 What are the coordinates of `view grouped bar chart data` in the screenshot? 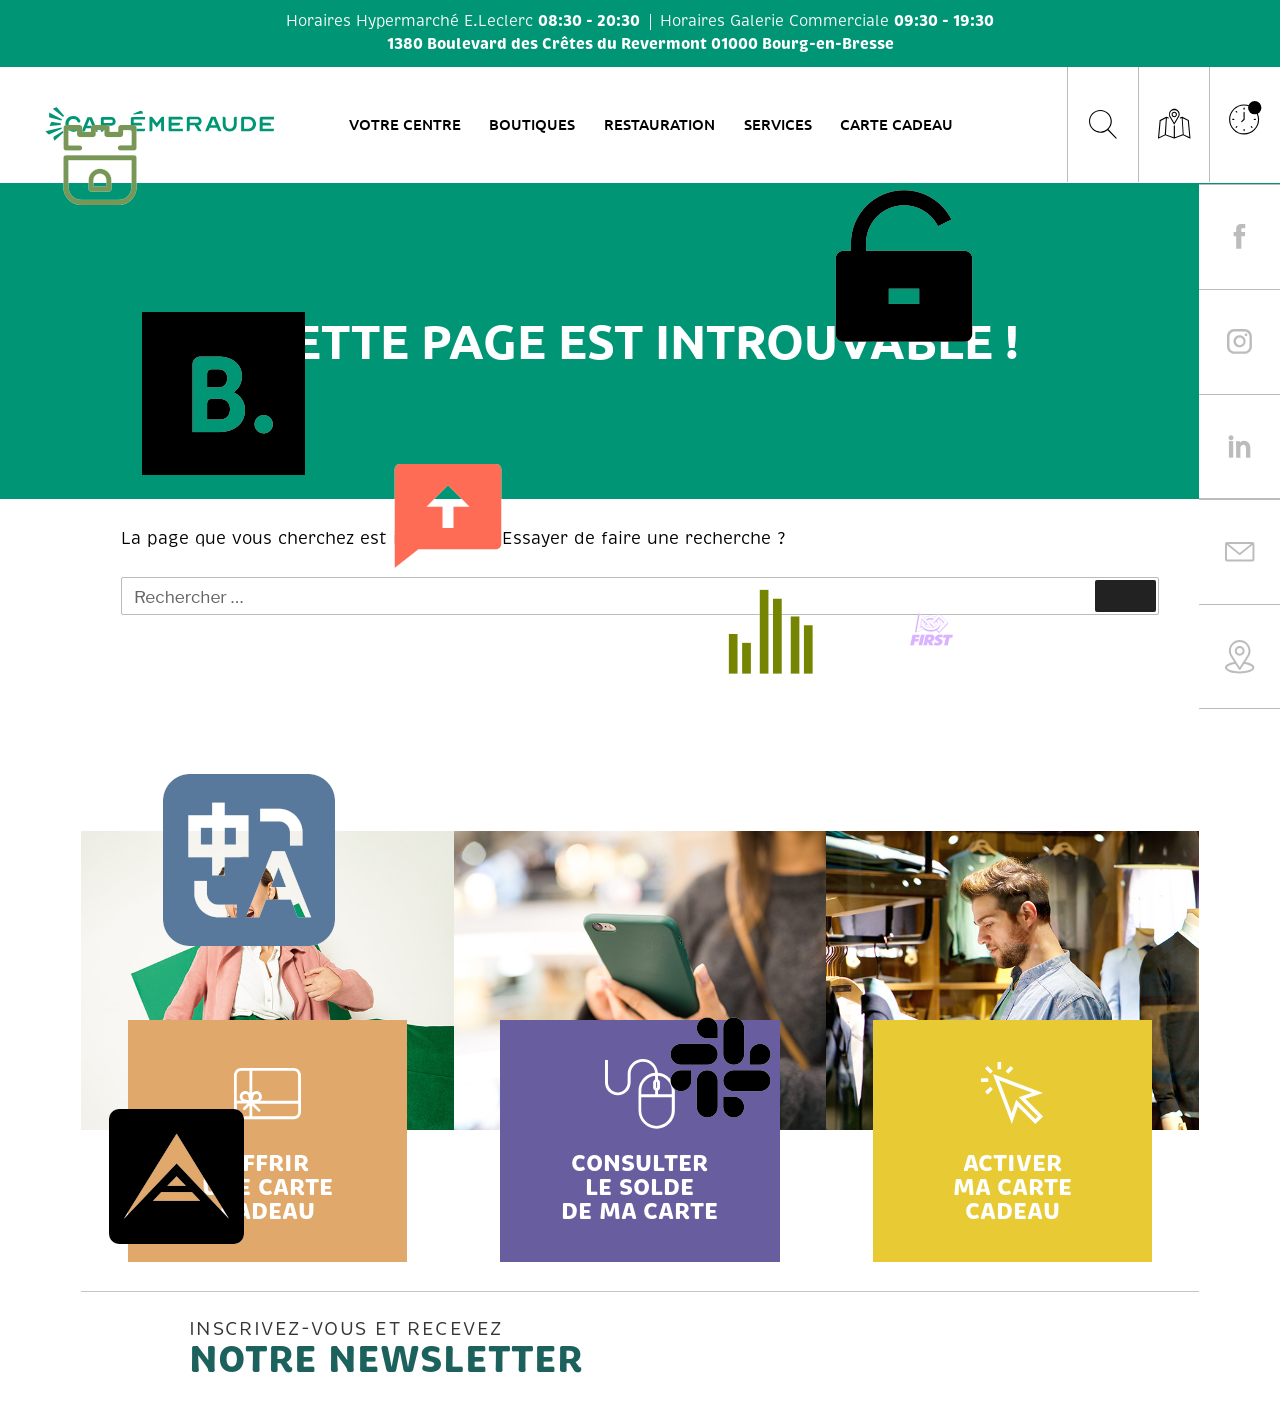 It's located at (773, 634).